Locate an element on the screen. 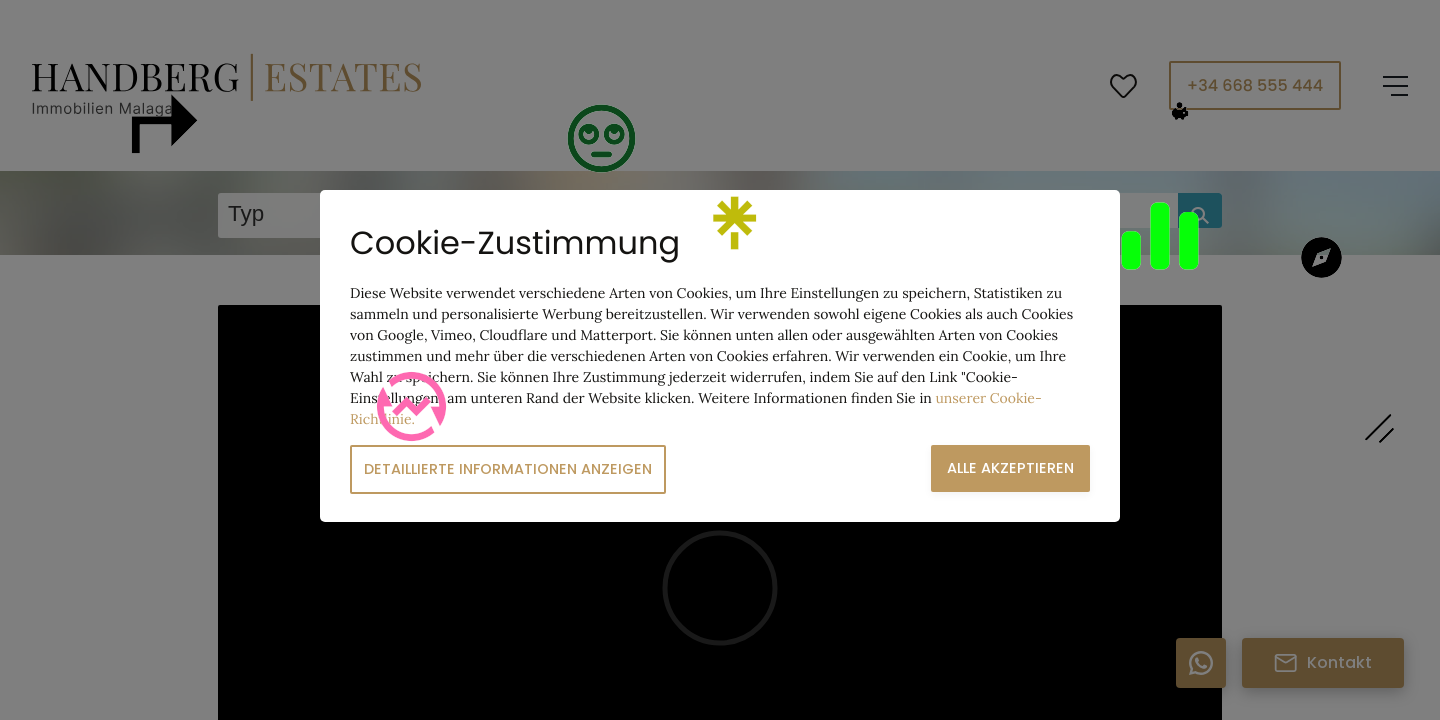 The image size is (1440, 720). access savings or budget features is located at coordinates (1179, 111).